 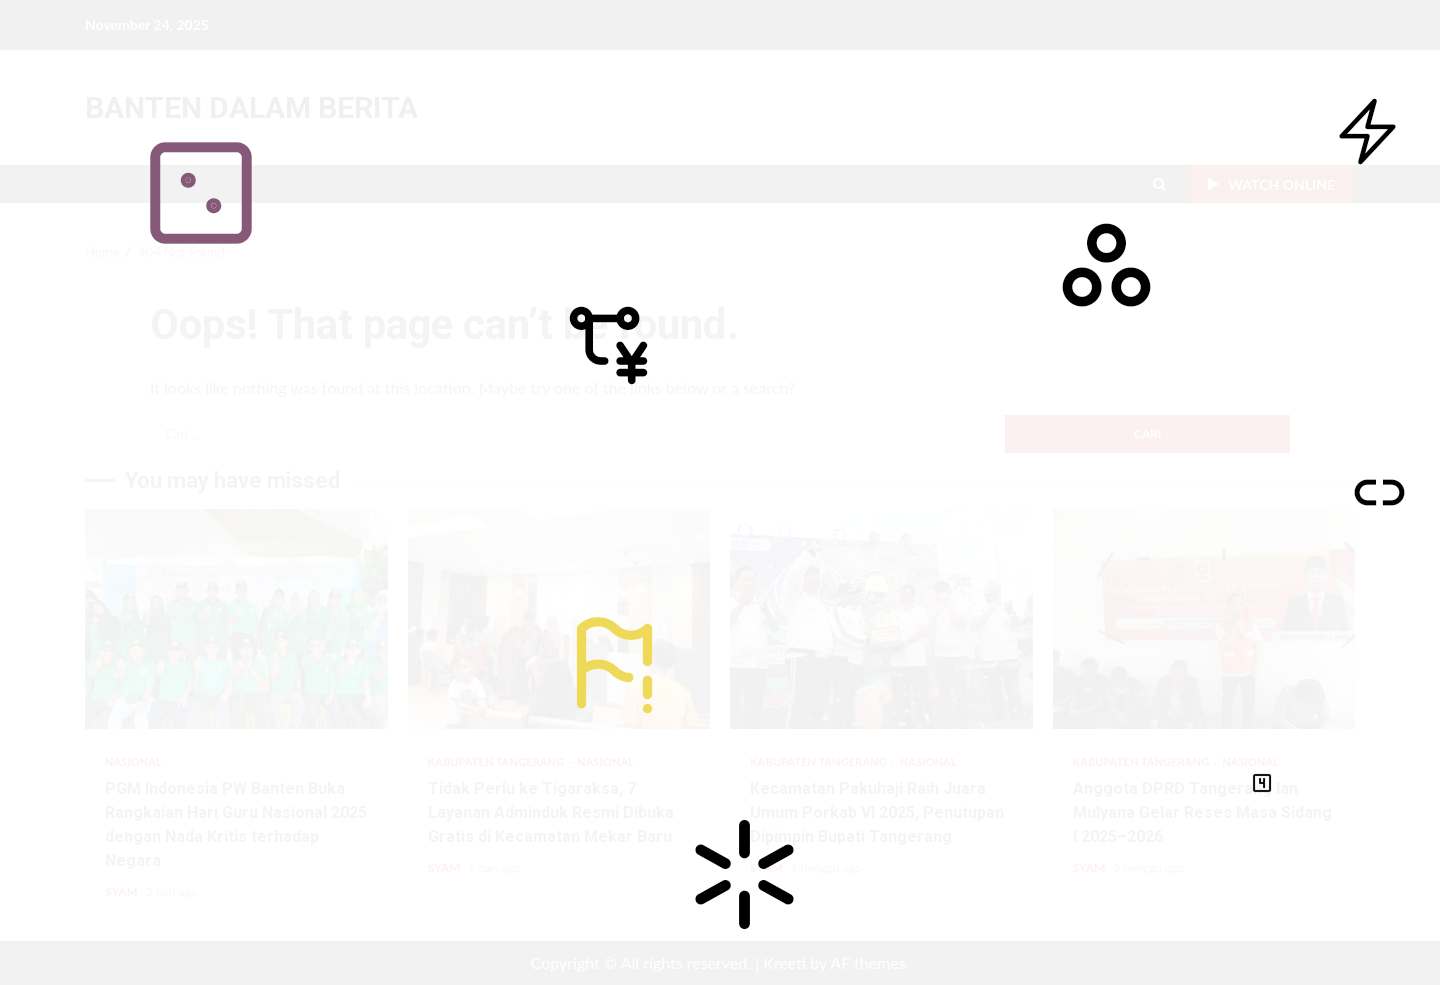 I want to click on transfer funds in yen currency, so click(x=608, y=345).